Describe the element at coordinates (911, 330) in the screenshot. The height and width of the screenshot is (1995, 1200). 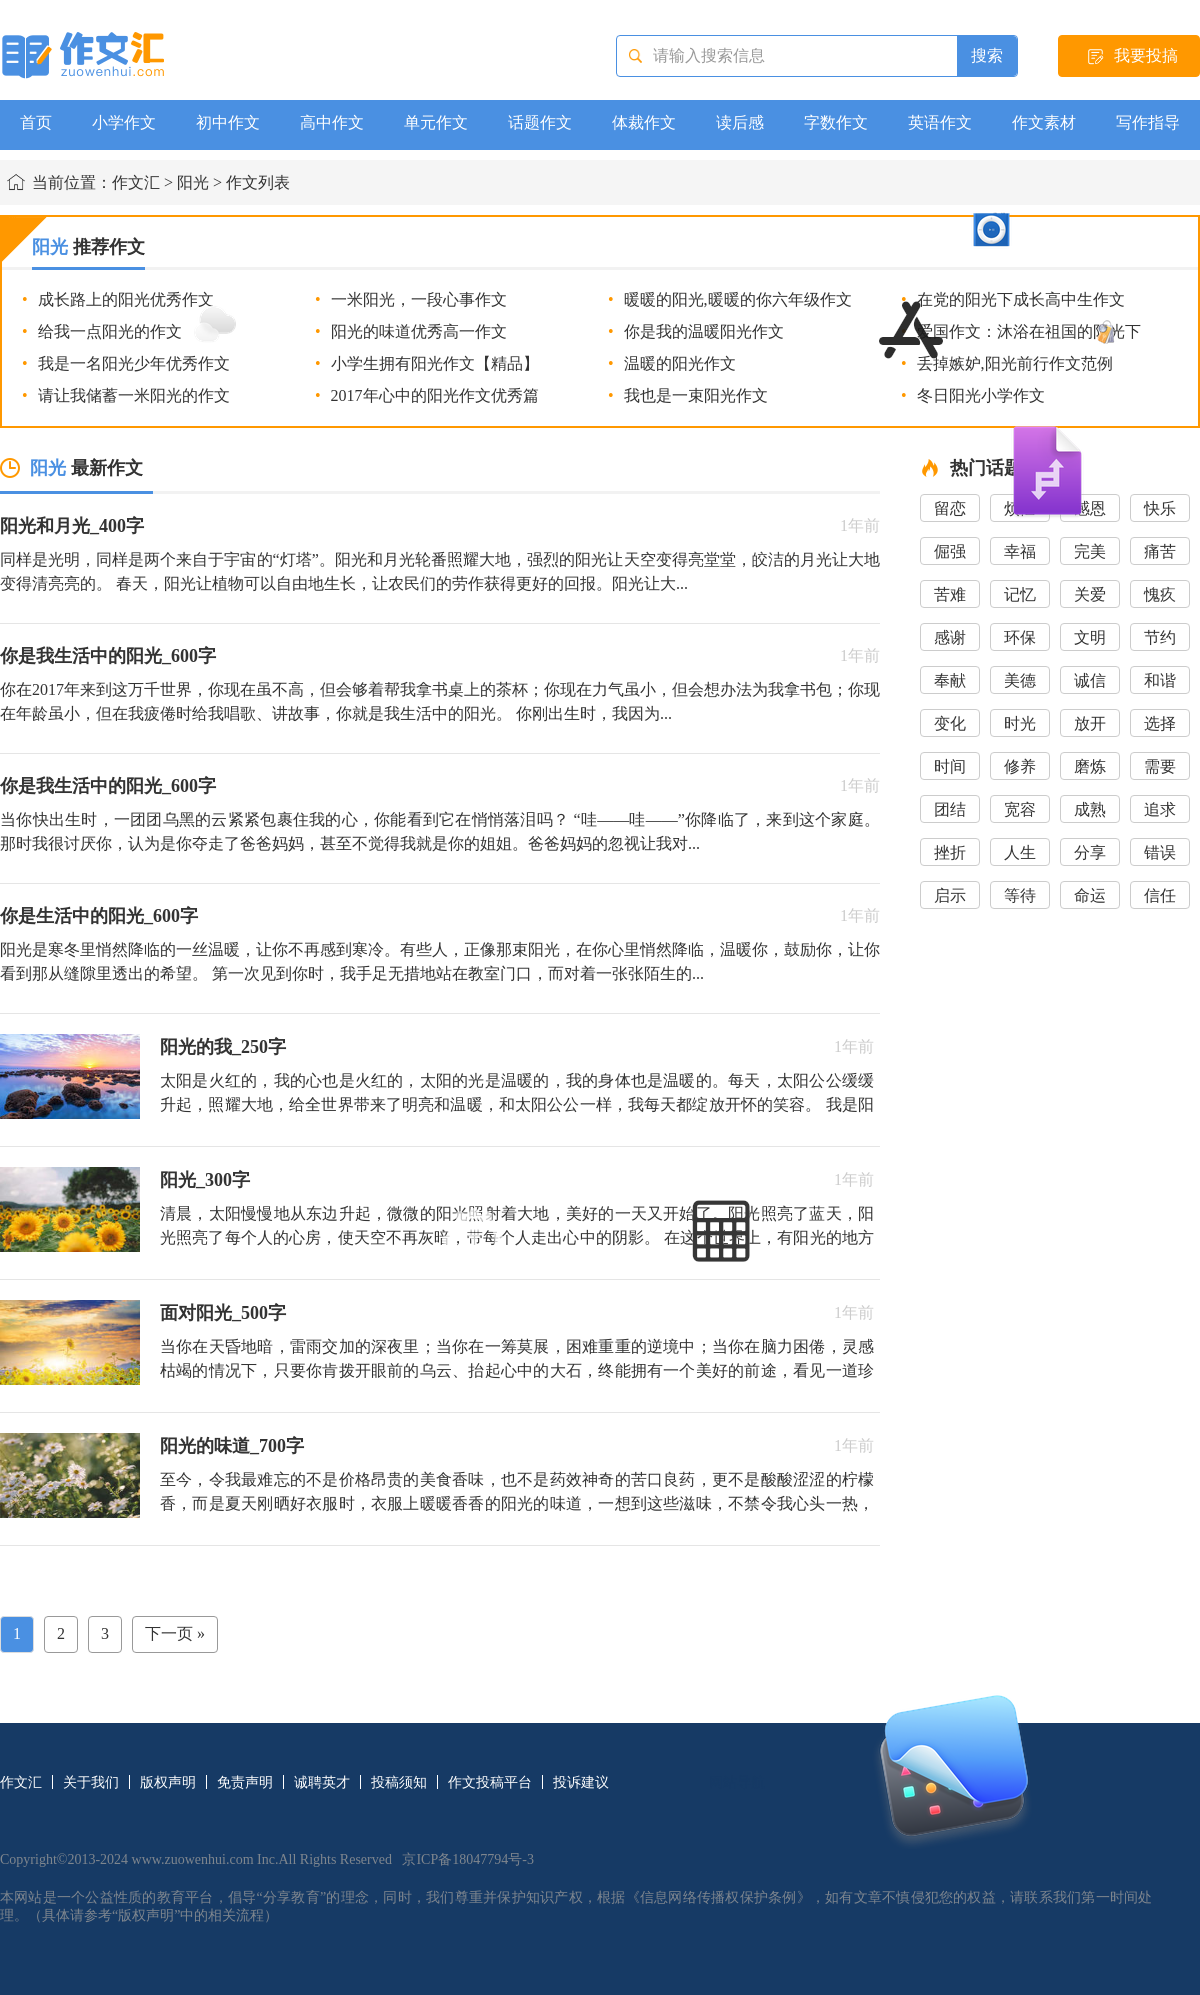
I see `access the applications folder in sidebar` at that location.